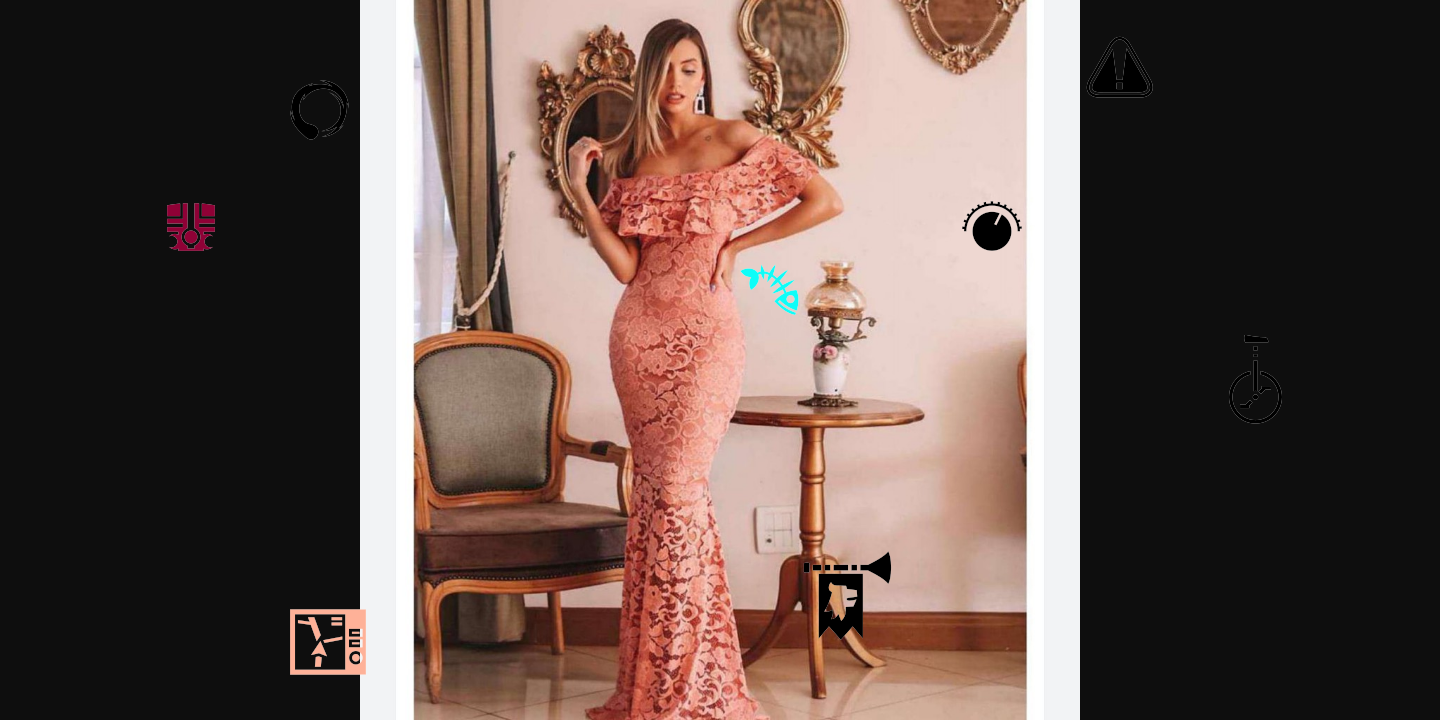 The image size is (1440, 720). What do you see at coordinates (769, 289) in the screenshot?
I see `indicates an empty or depleted resource` at bounding box center [769, 289].